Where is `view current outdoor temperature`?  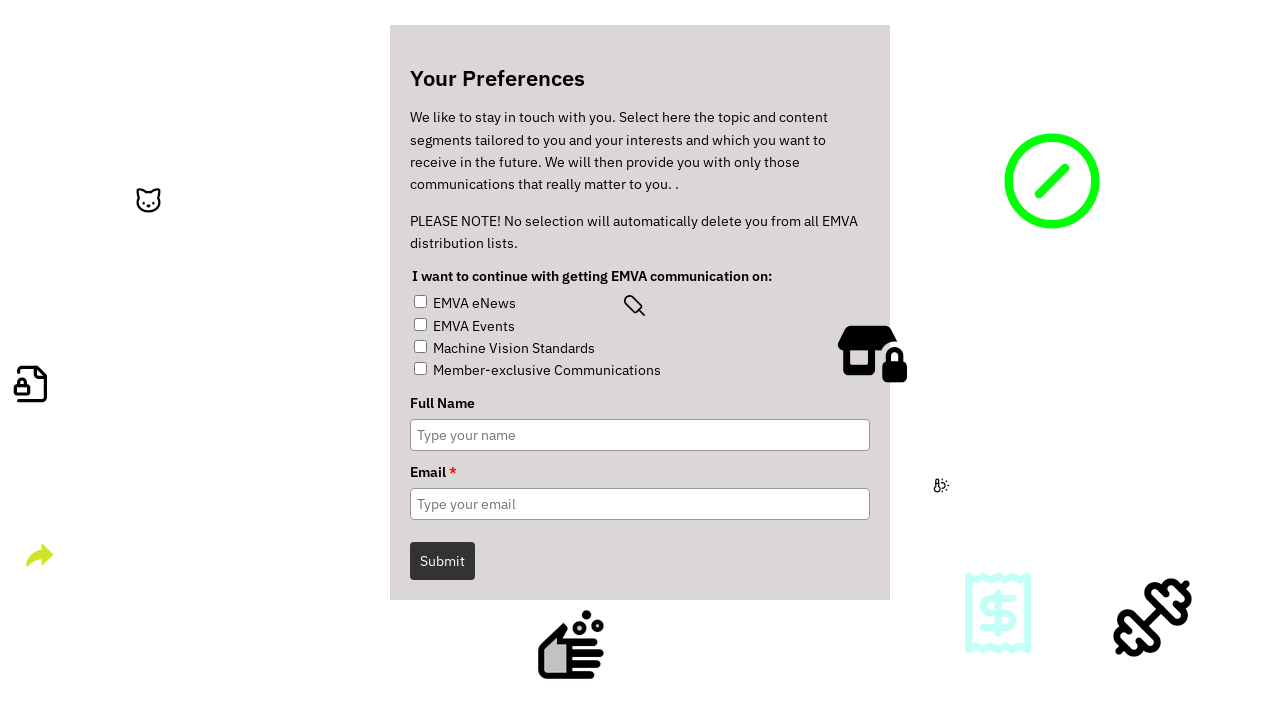 view current outdoor temperature is located at coordinates (941, 485).